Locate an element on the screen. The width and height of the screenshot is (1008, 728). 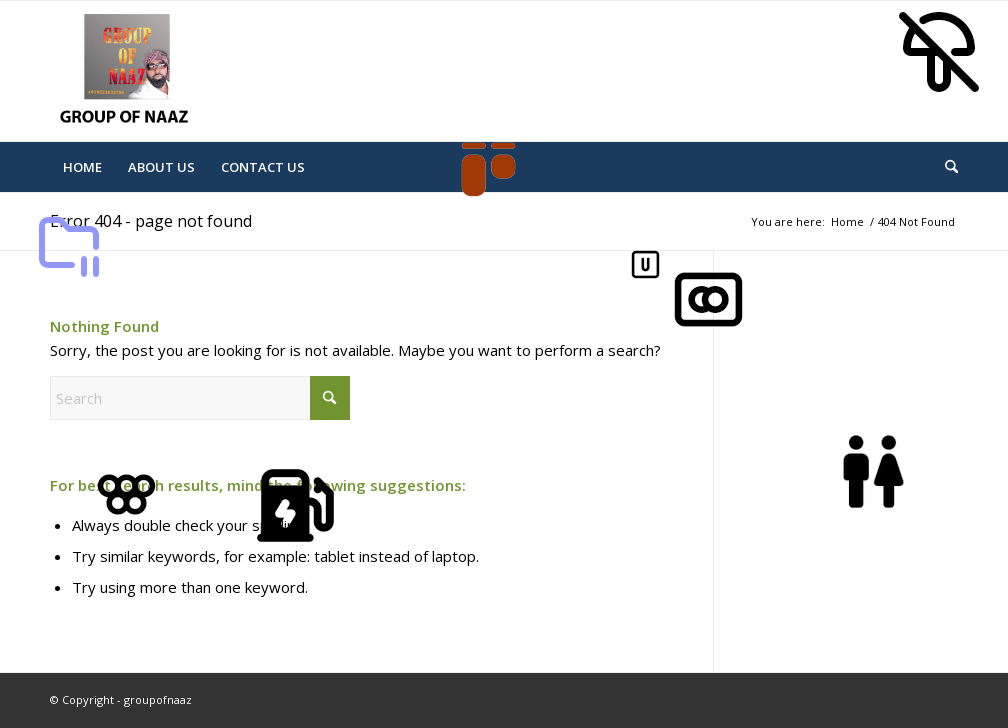
locate restroom facilities is located at coordinates (872, 471).